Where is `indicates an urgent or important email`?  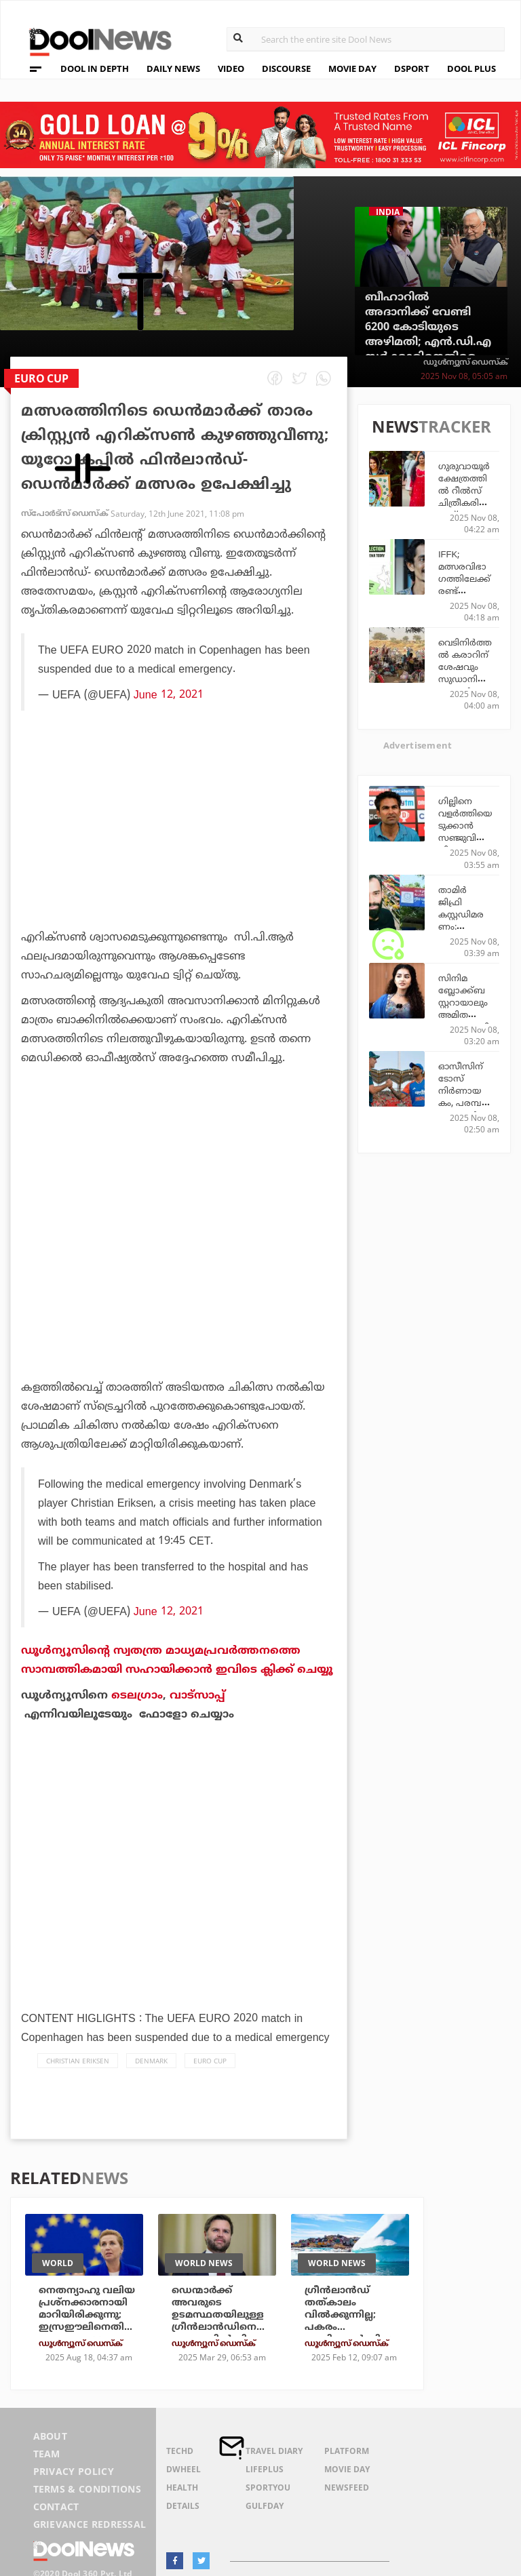
indicates an urgent or important email is located at coordinates (231, 2446).